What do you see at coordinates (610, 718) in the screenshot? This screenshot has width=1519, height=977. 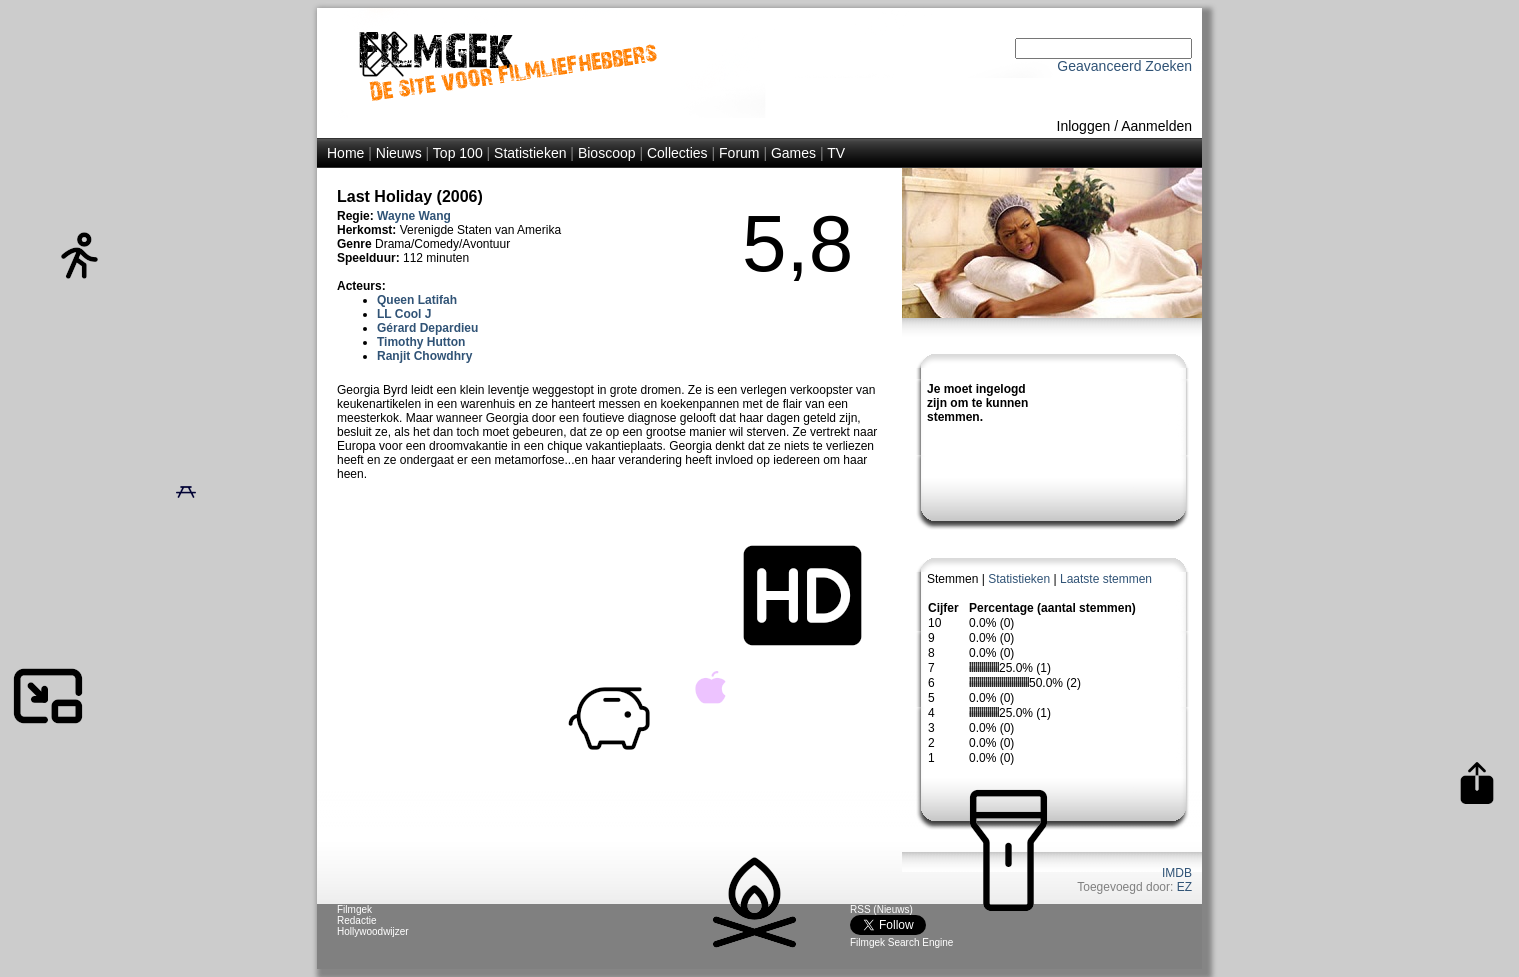 I see `access savings or budget features` at bounding box center [610, 718].